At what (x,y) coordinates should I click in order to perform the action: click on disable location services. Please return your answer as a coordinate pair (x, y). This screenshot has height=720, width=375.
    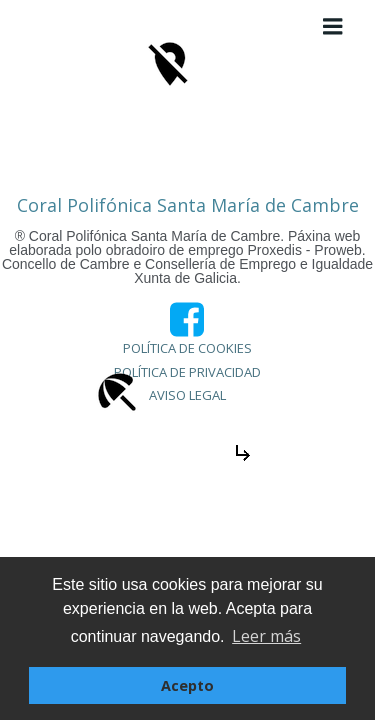
    Looking at the image, I should click on (170, 64).